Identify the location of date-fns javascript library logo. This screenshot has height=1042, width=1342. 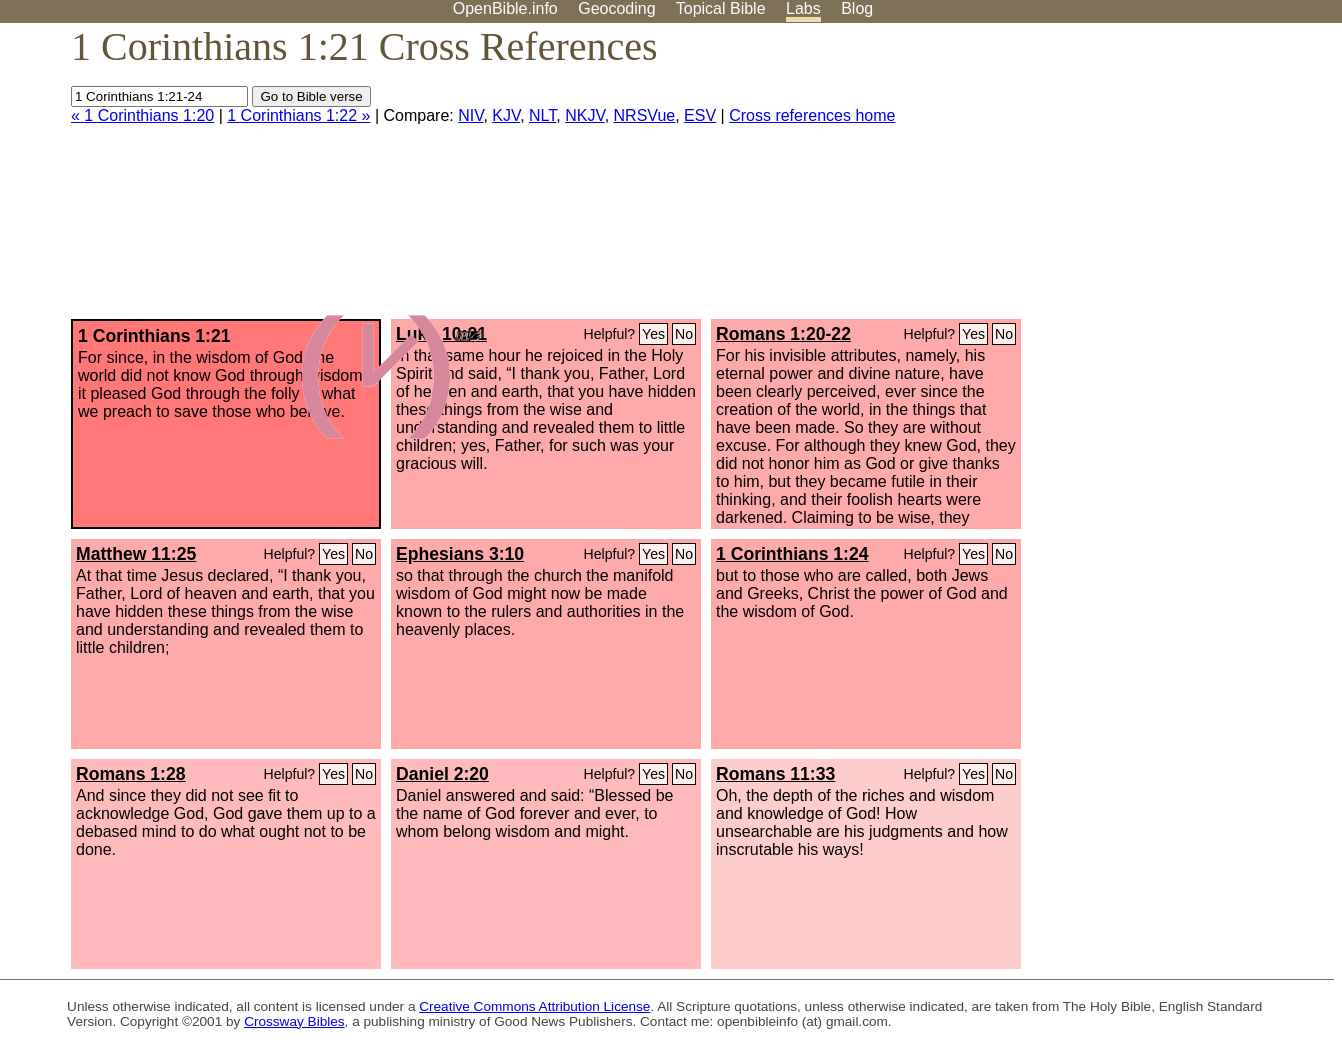
(376, 377).